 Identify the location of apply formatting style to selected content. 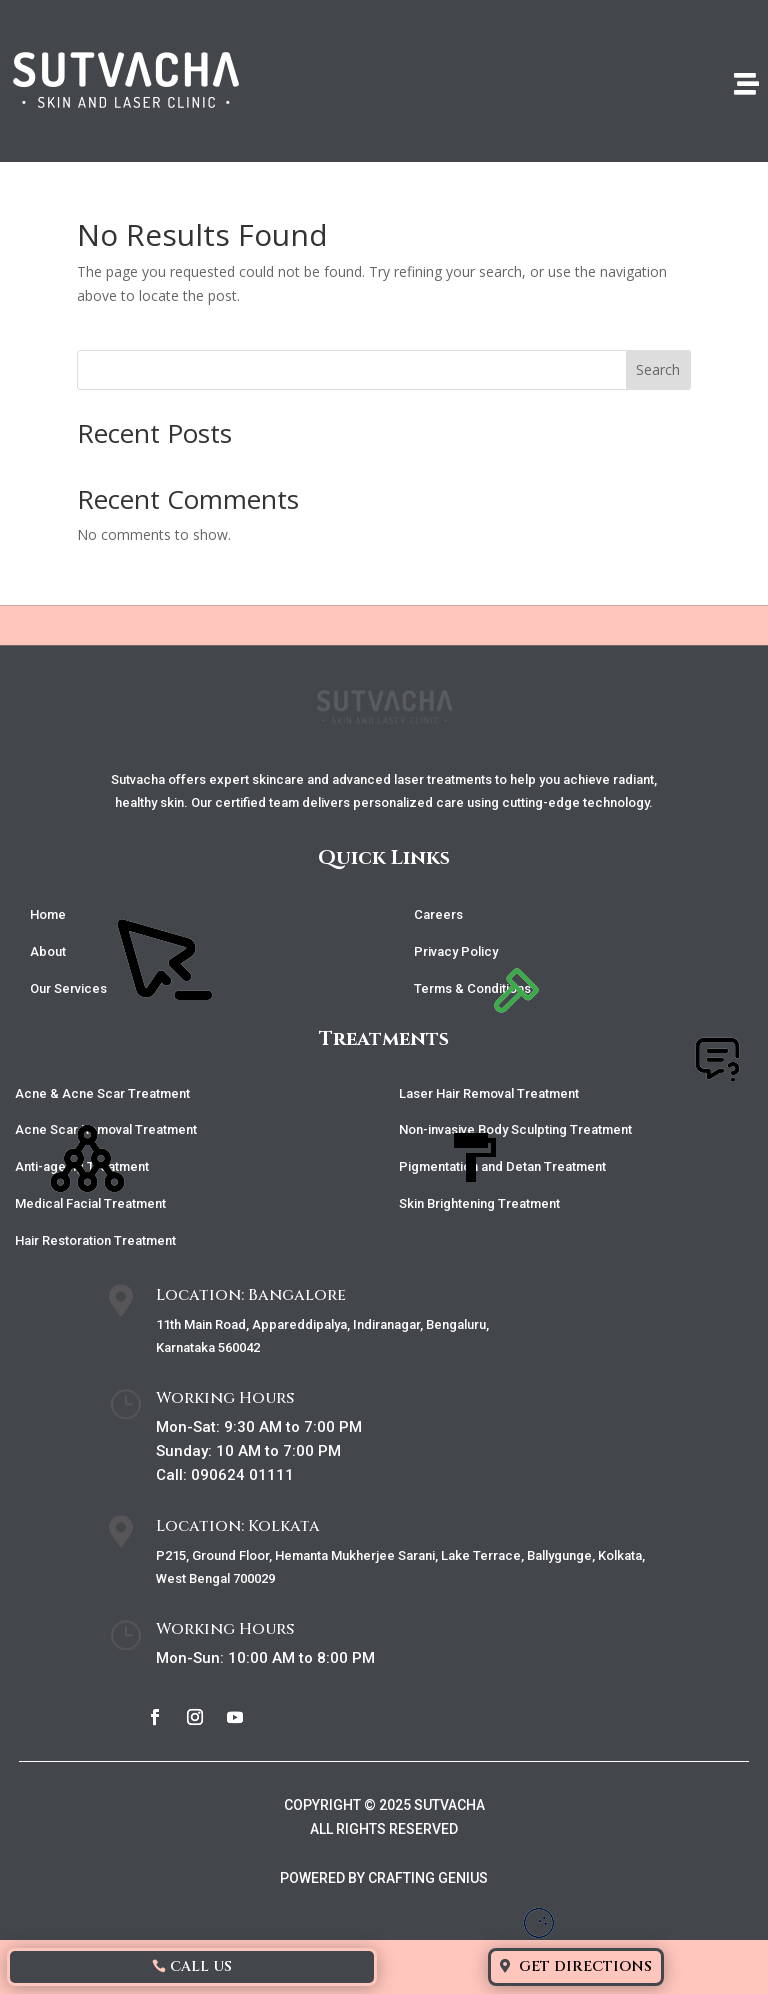
(473, 1157).